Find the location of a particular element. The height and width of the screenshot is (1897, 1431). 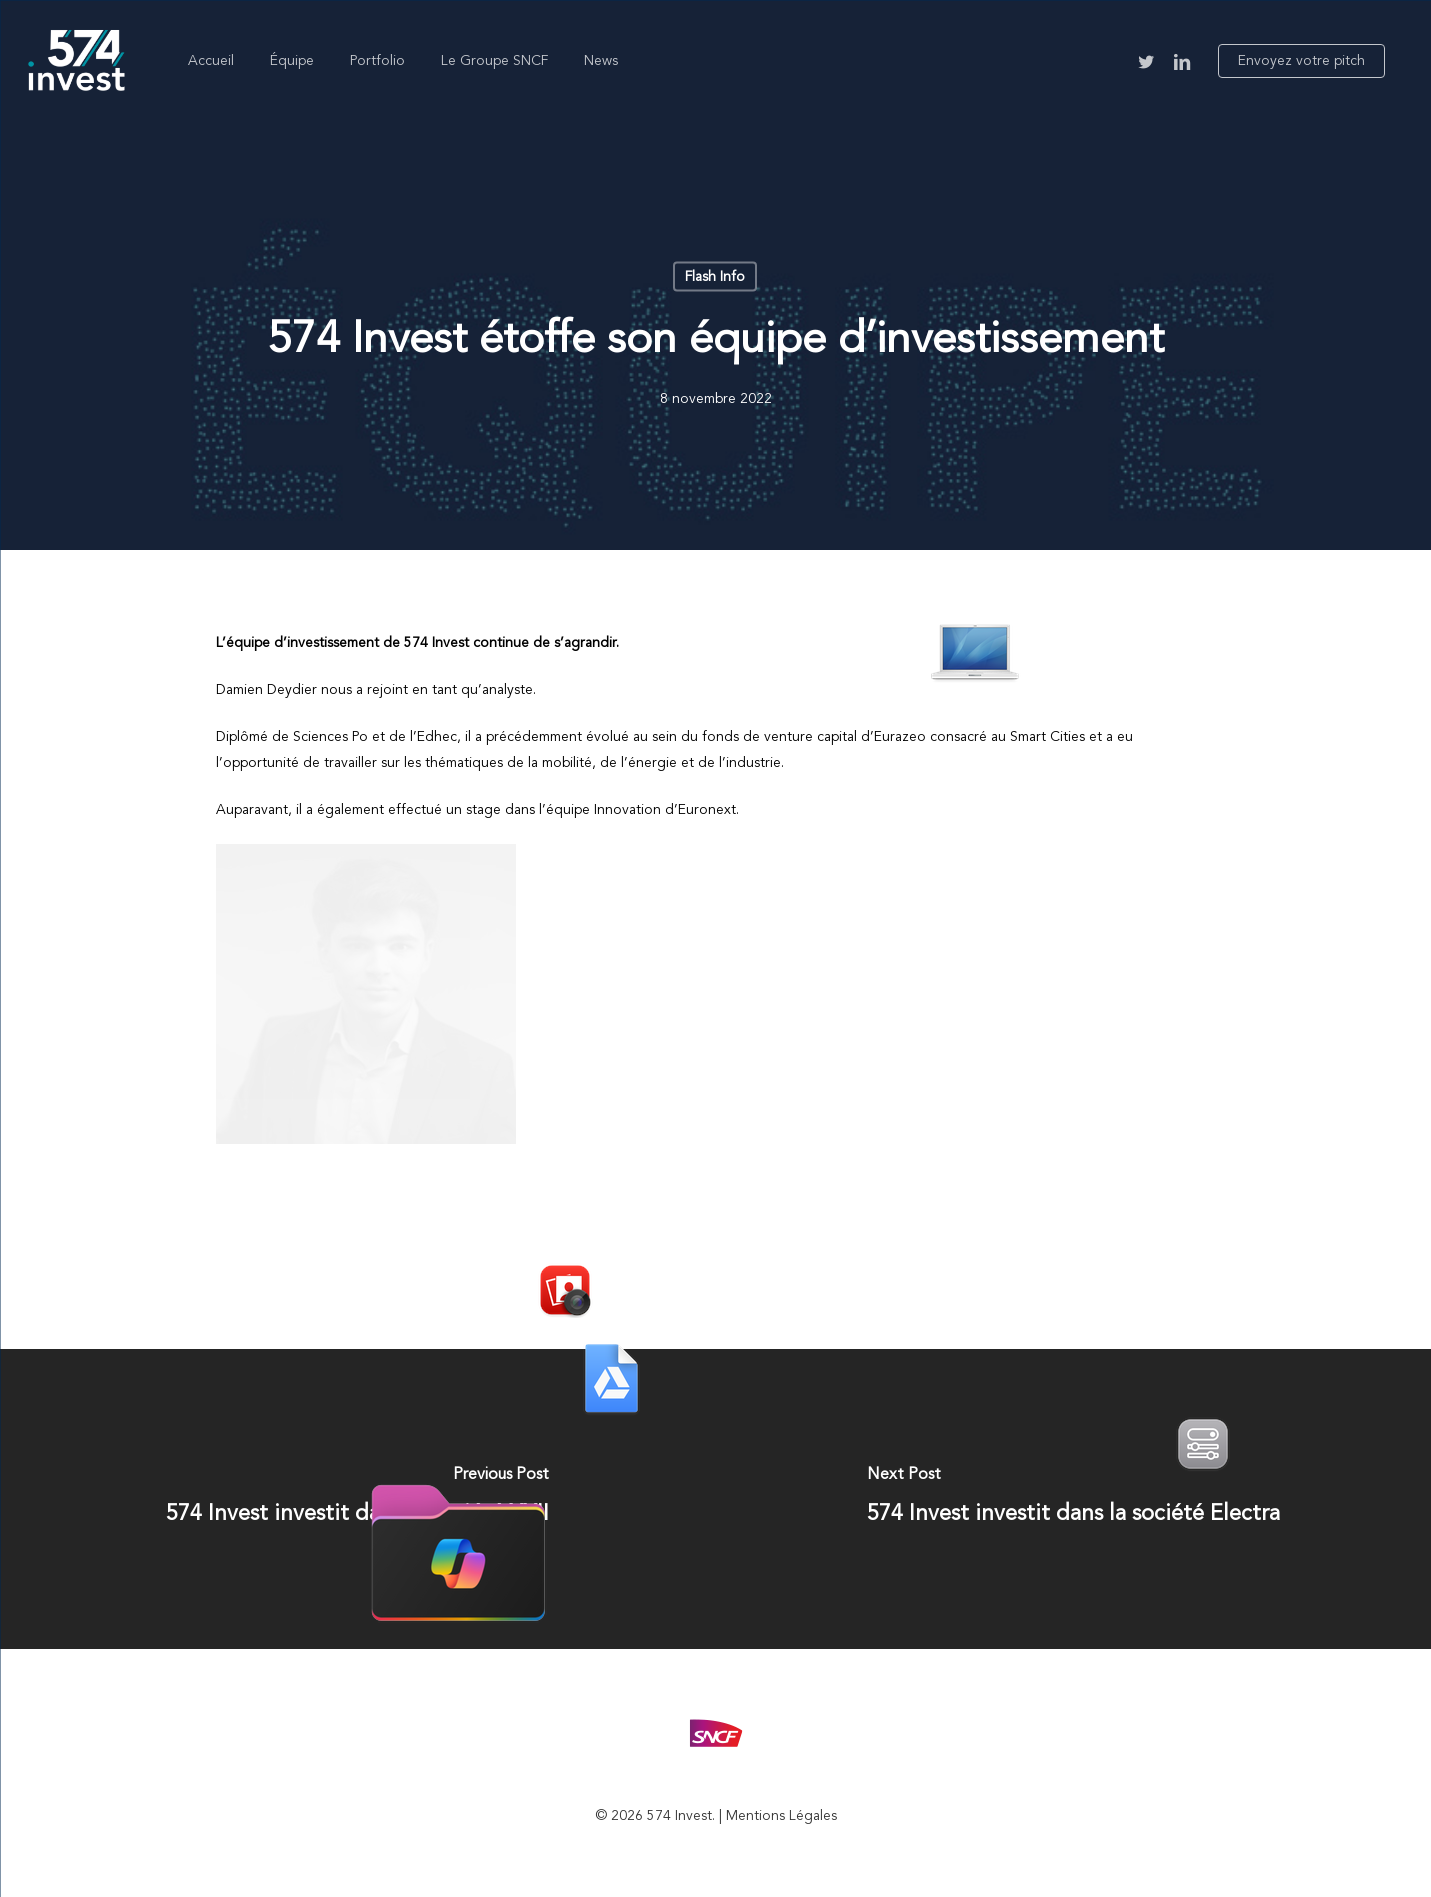

a google drive shortcut or linked file is located at coordinates (611, 1379).